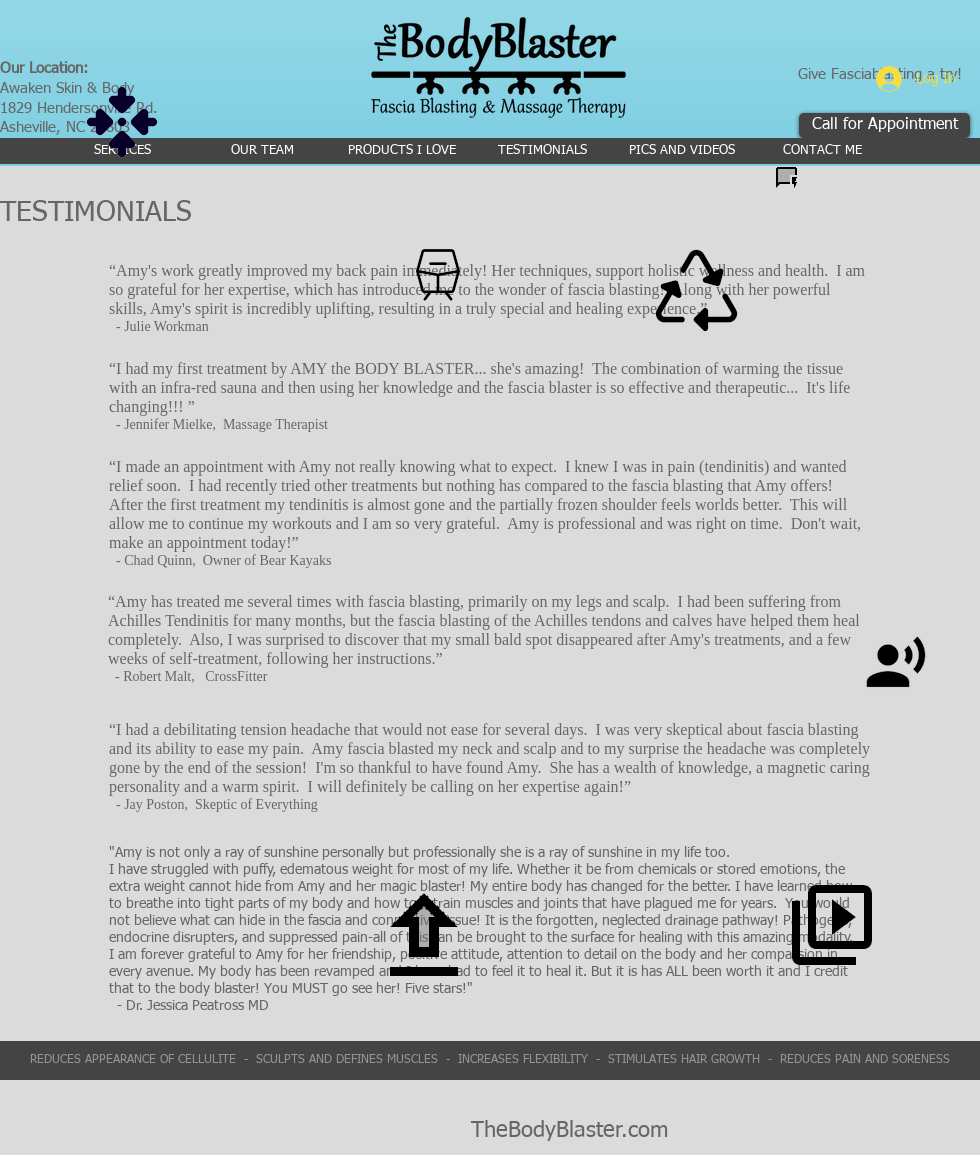 This screenshot has height=1155, width=980. Describe the element at coordinates (424, 937) in the screenshot. I see `upload a file from your device` at that location.